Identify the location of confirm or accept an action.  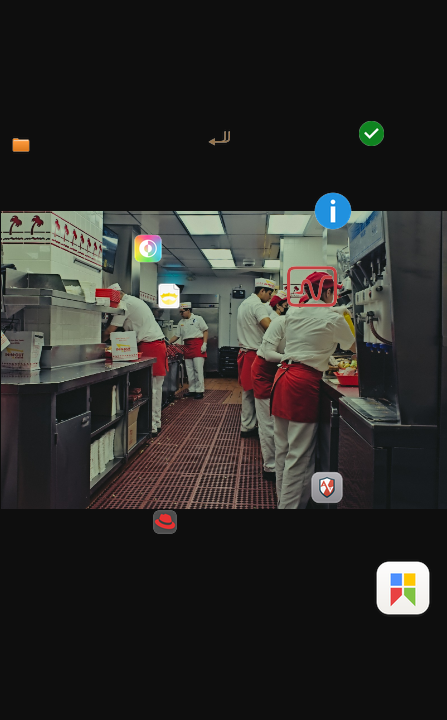
(371, 133).